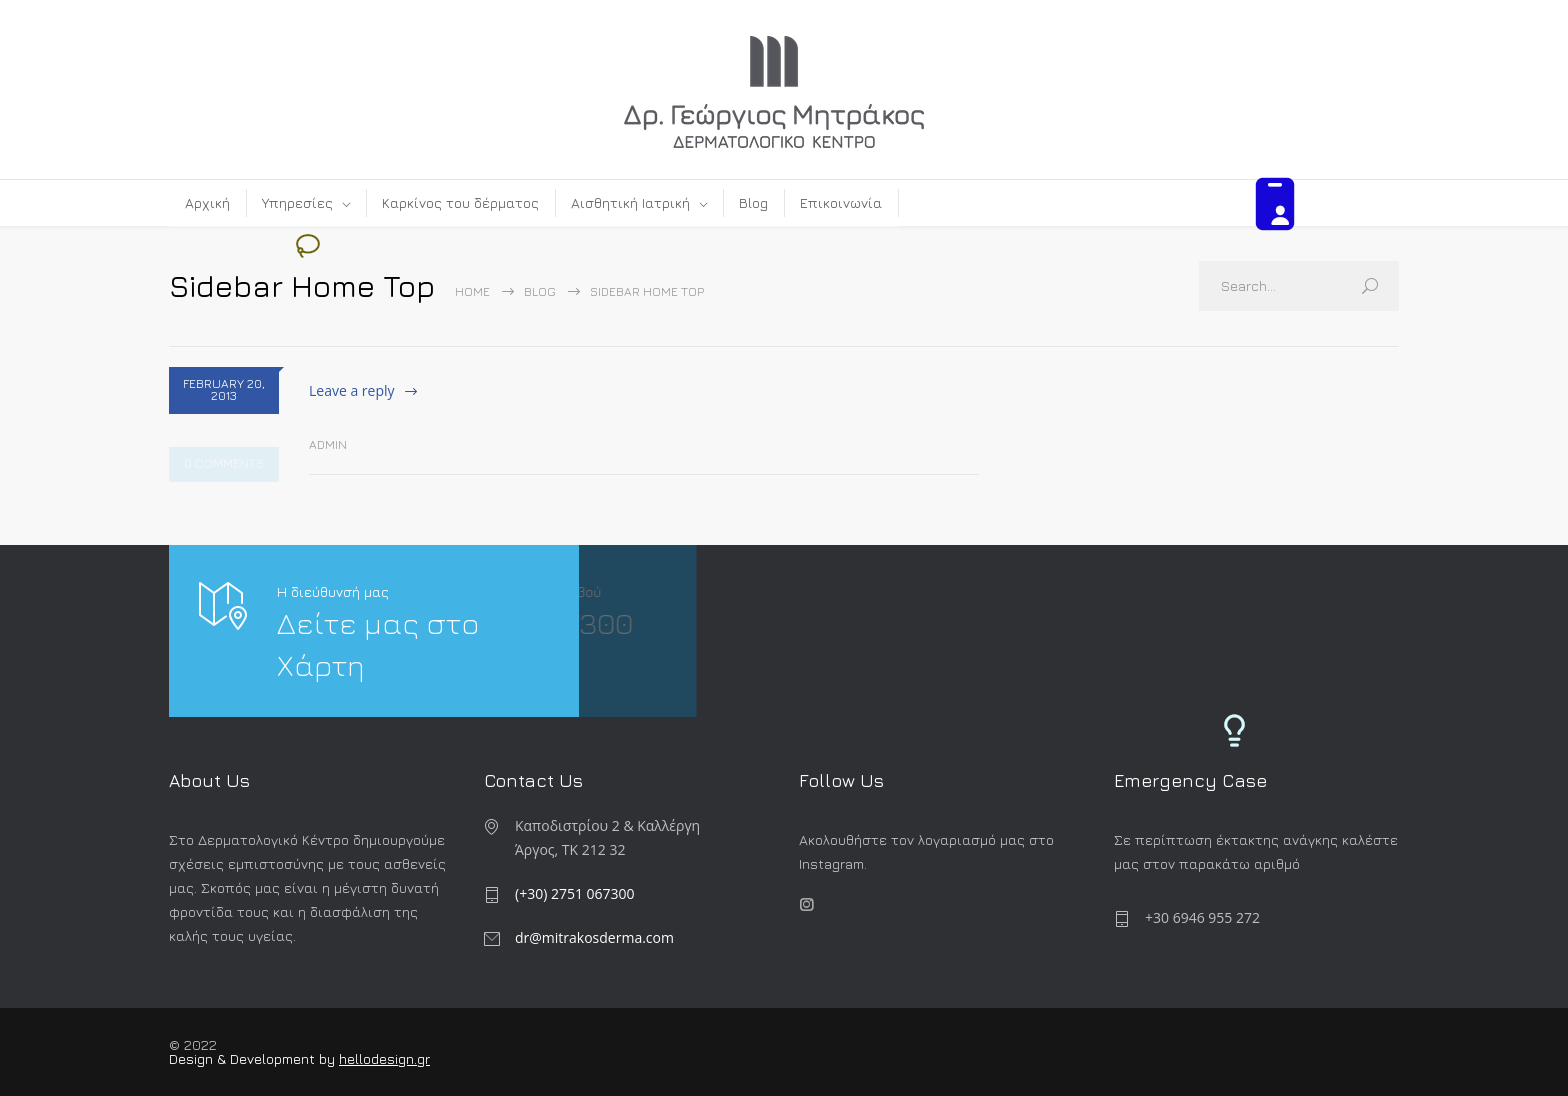  I want to click on view your profile or ID information, so click(1275, 204).